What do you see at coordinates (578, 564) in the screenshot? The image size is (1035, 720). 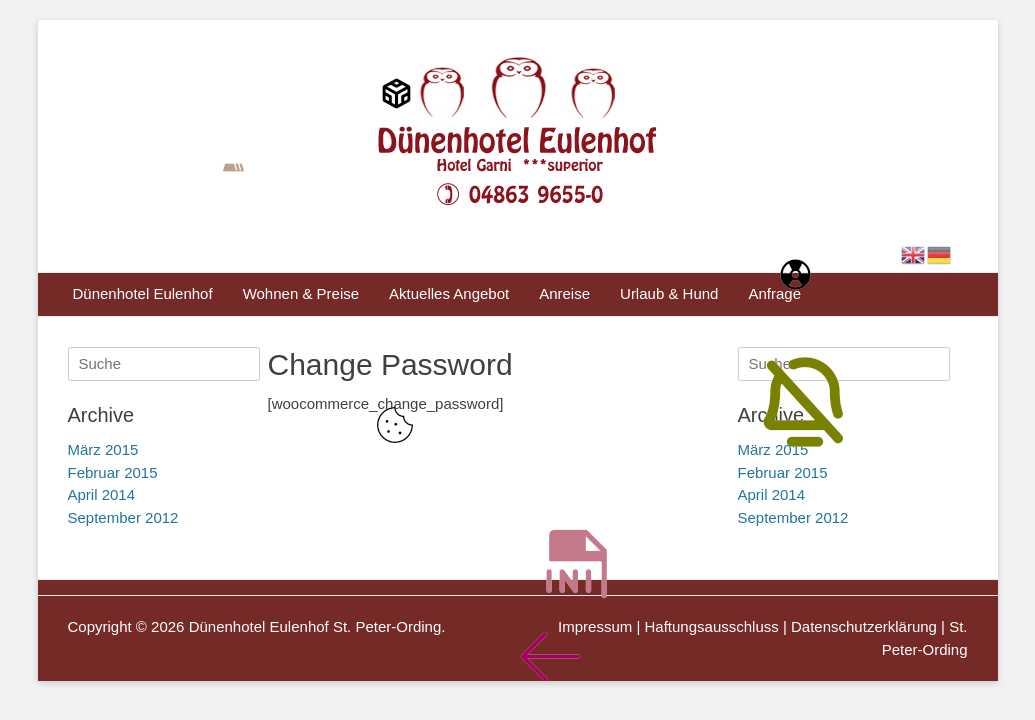 I see `view or open an INI configuration file` at bounding box center [578, 564].